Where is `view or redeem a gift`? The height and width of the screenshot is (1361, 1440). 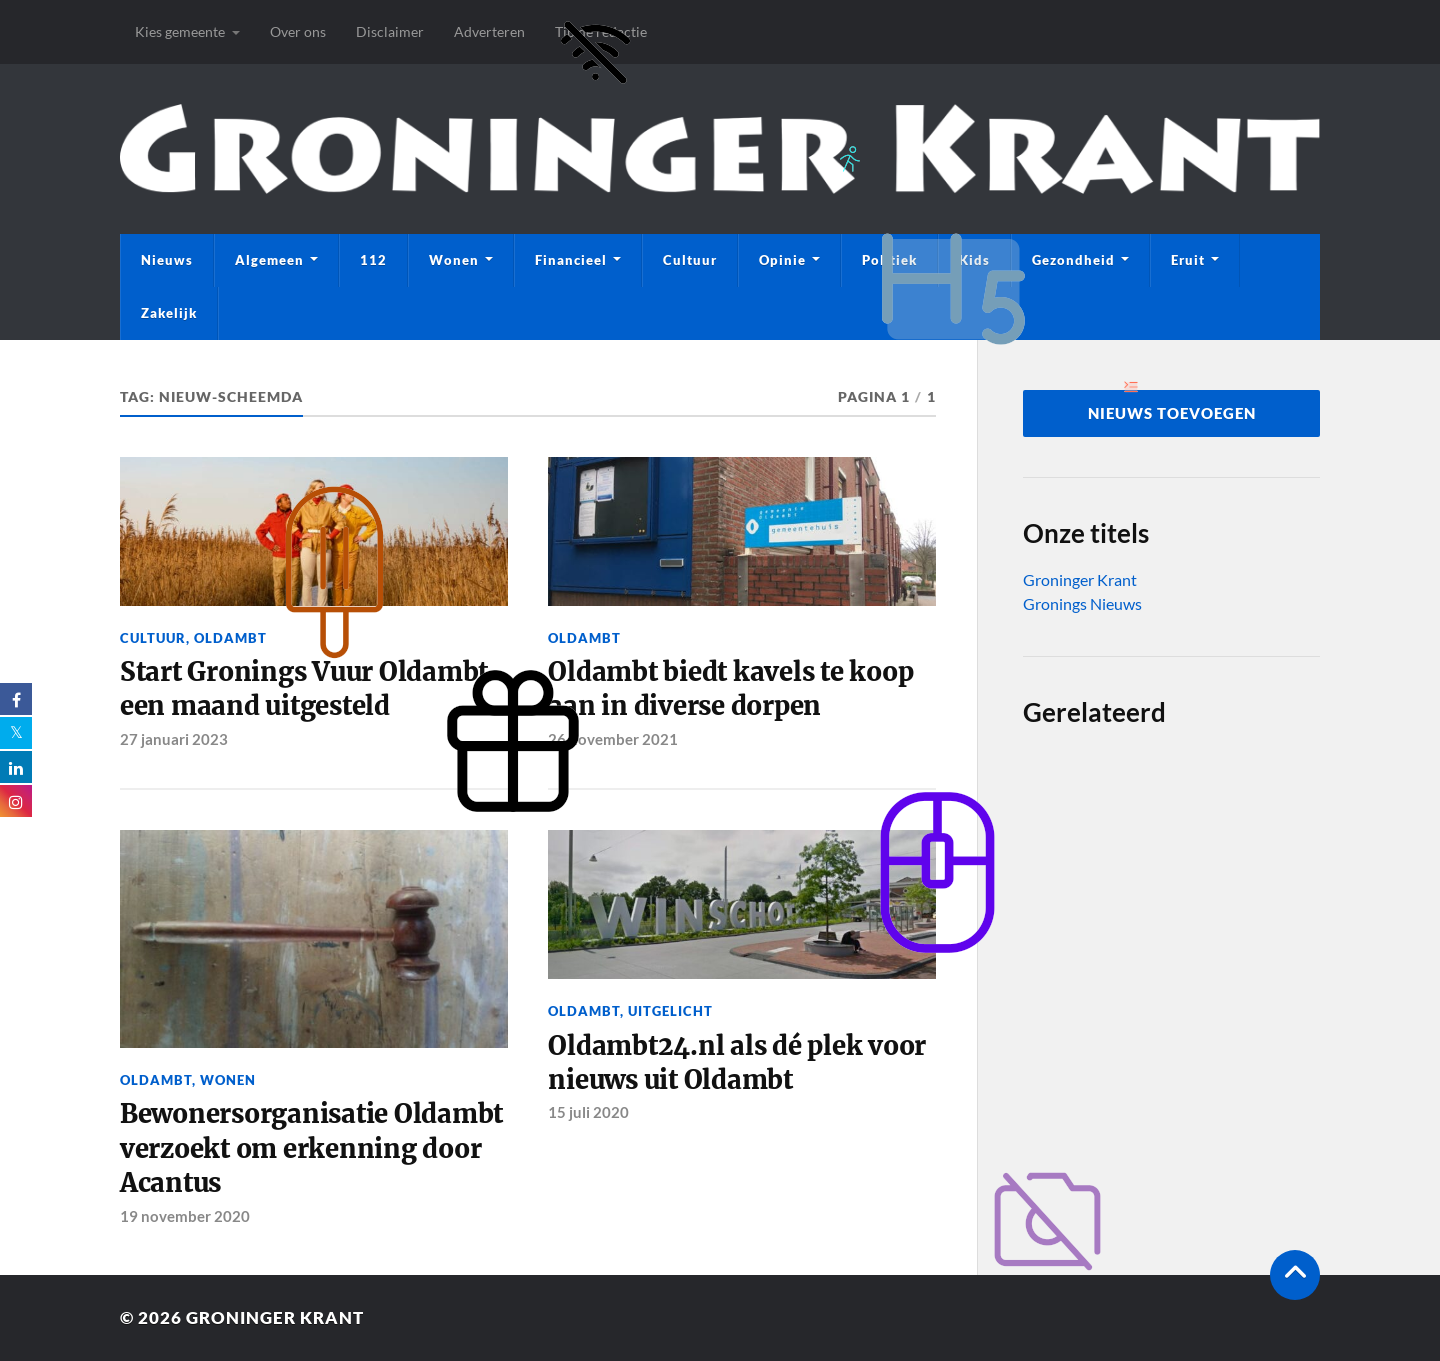
view or redeem a gift is located at coordinates (513, 741).